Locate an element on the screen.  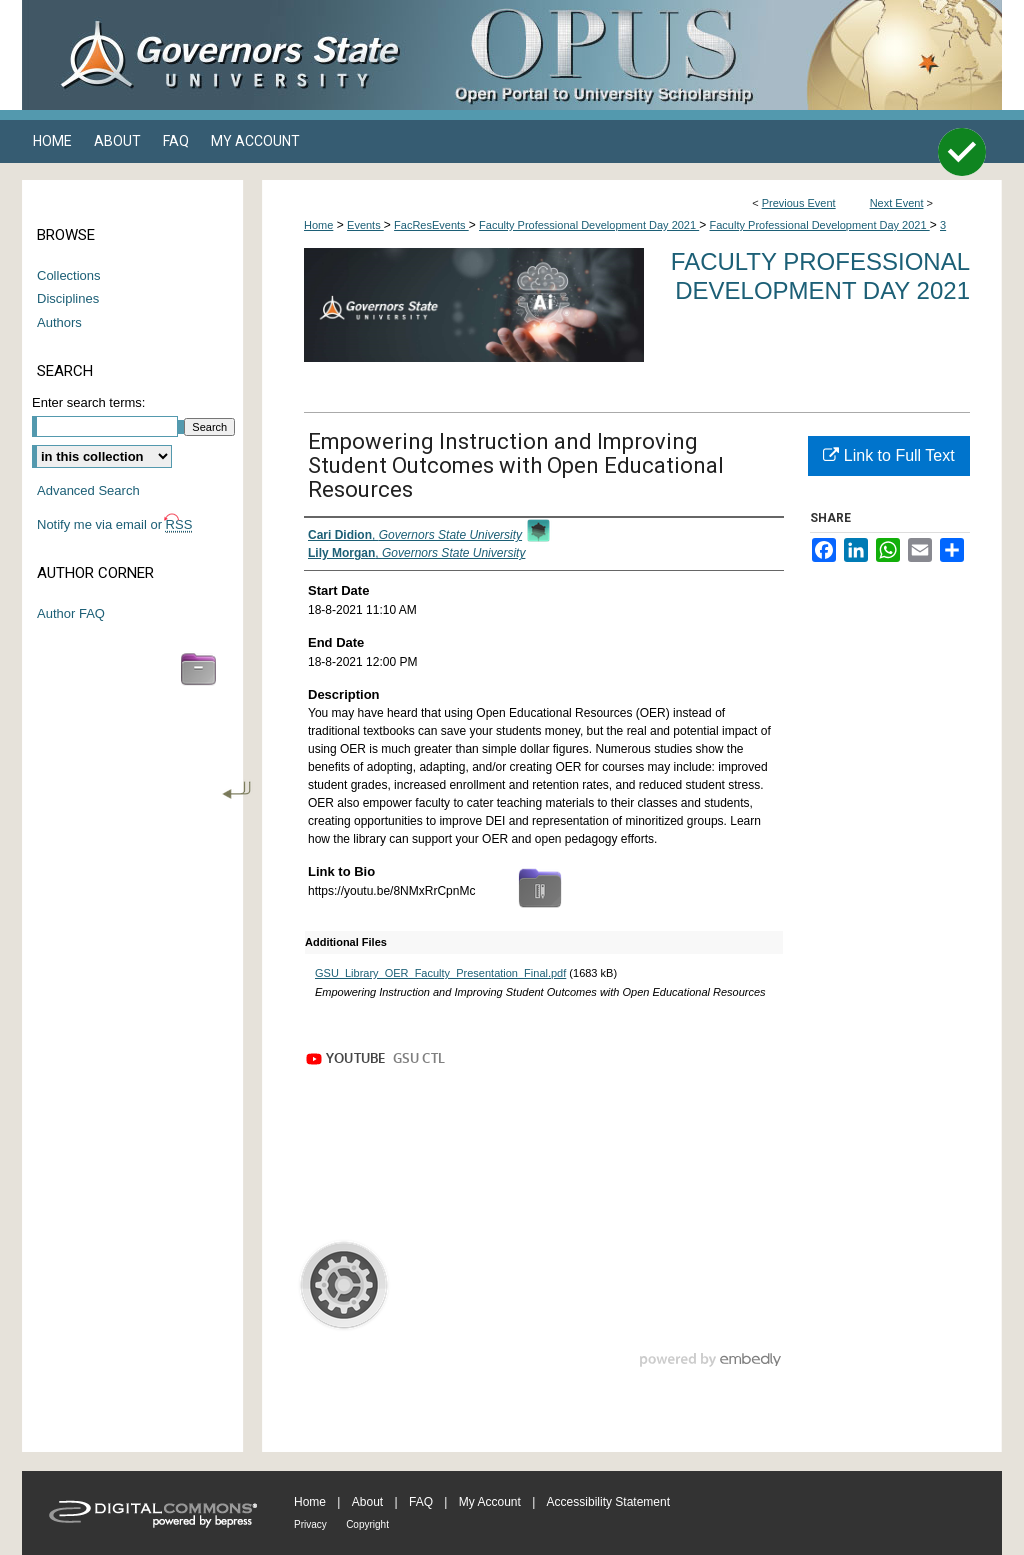
confirm or apply changes in a dialog is located at coordinates (962, 152).